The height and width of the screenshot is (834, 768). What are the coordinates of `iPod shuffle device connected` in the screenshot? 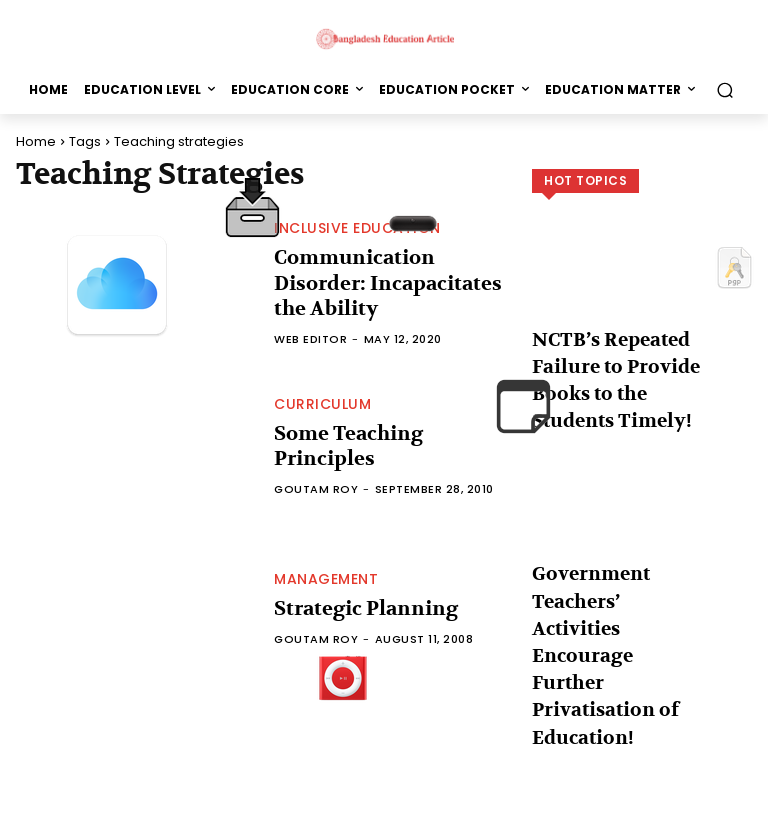 It's located at (343, 678).